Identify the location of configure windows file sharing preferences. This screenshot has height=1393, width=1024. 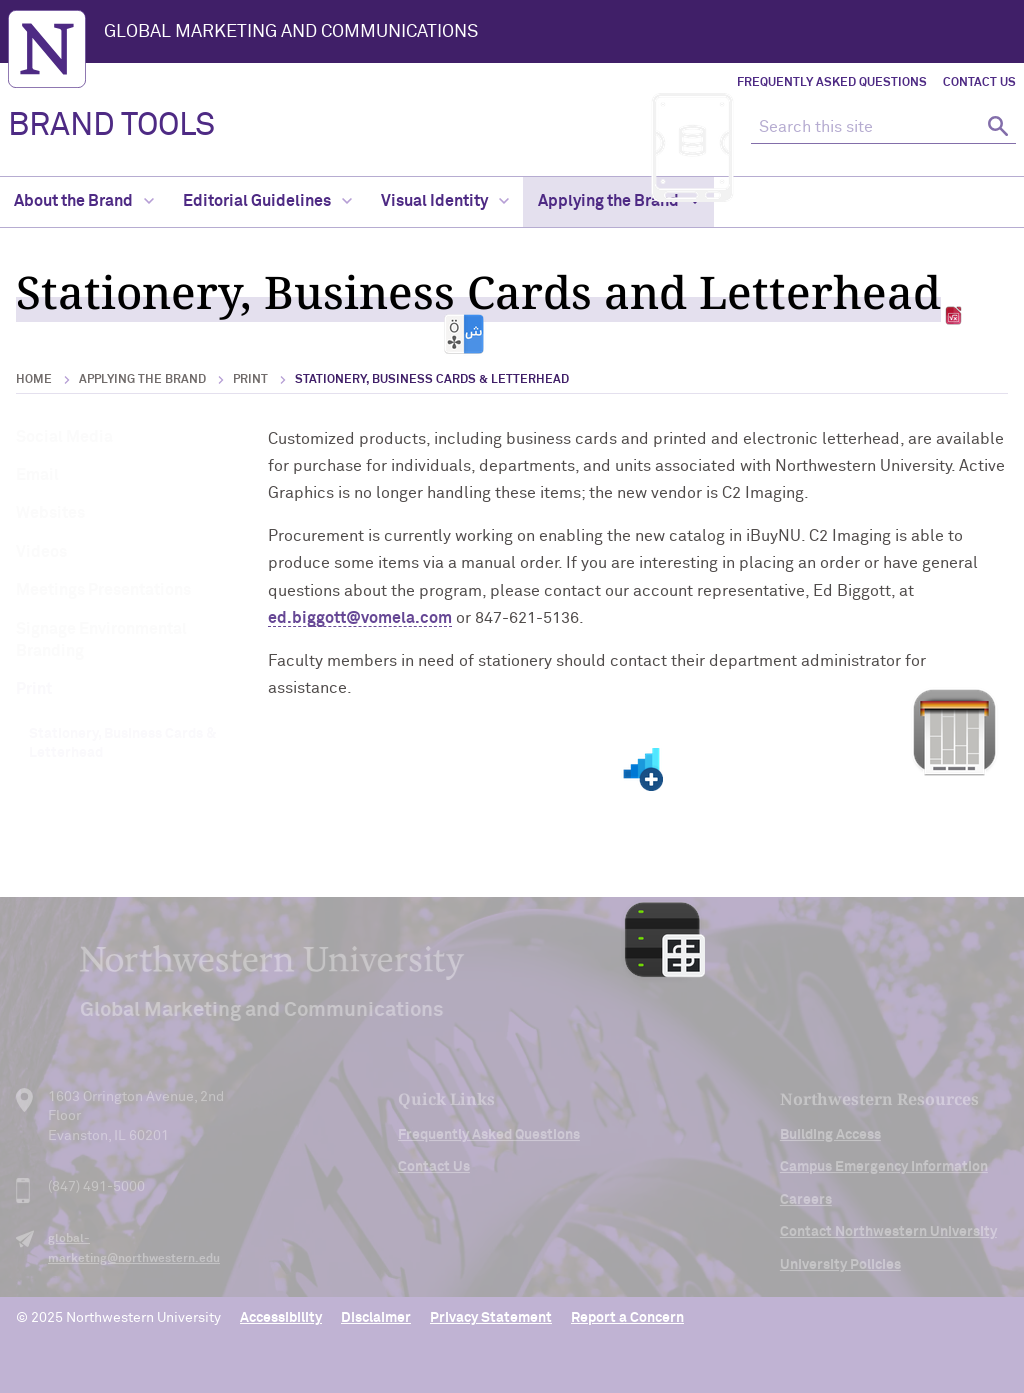
(663, 941).